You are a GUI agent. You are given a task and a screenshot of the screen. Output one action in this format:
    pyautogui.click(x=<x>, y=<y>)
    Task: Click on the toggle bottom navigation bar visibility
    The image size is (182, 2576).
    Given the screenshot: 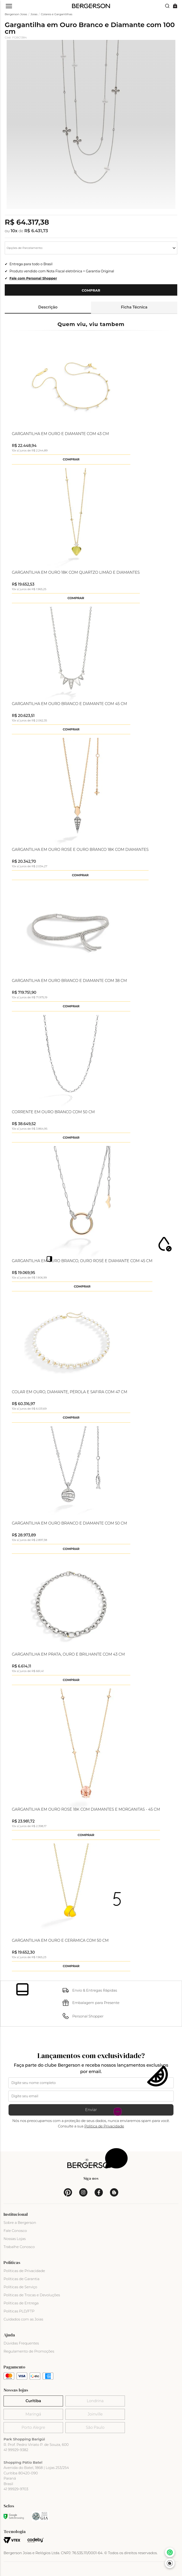 What is the action you would take?
    pyautogui.click(x=22, y=1989)
    